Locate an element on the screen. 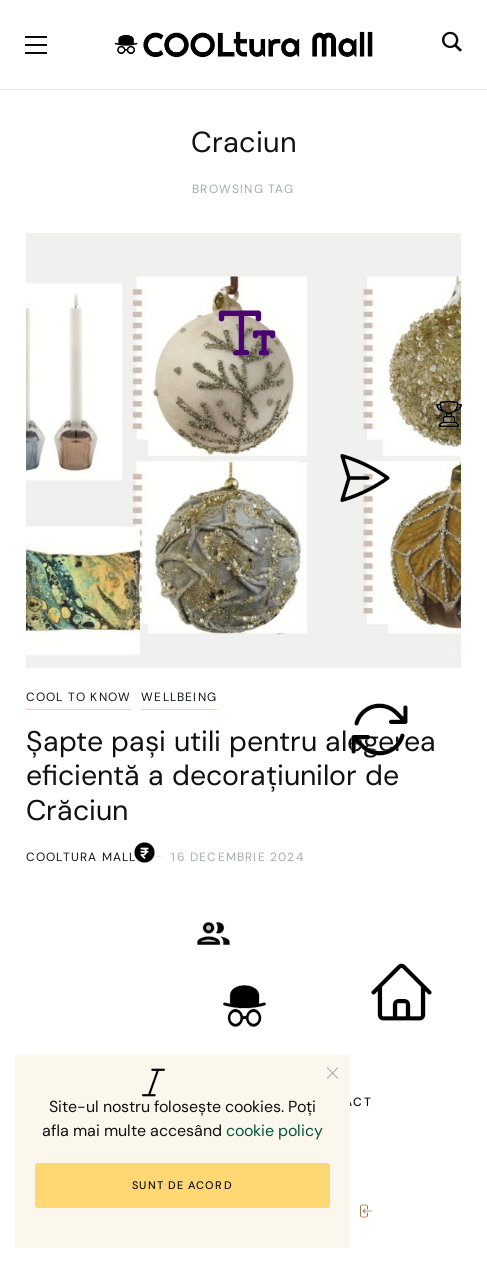 The height and width of the screenshot is (1263, 487). log in to your account is located at coordinates (365, 1211).